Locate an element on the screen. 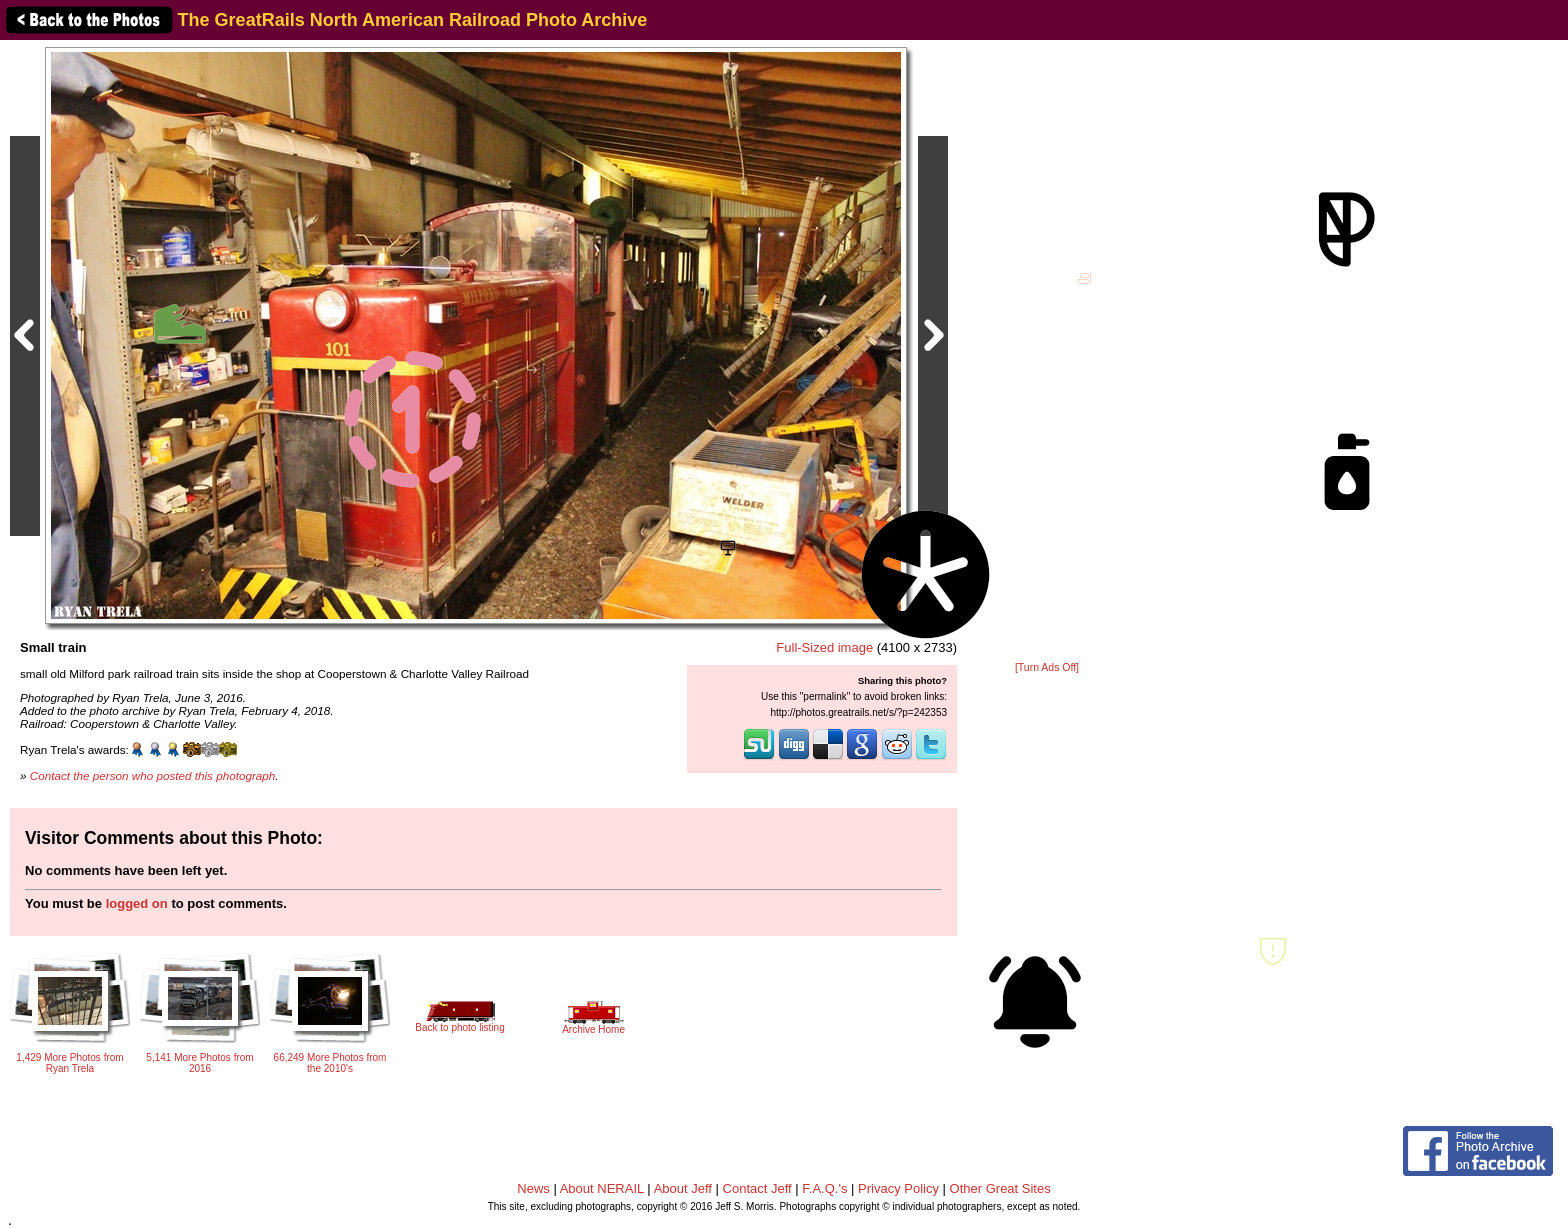 The image size is (1568, 1228). security warning or potential threat detected is located at coordinates (1273, 950).